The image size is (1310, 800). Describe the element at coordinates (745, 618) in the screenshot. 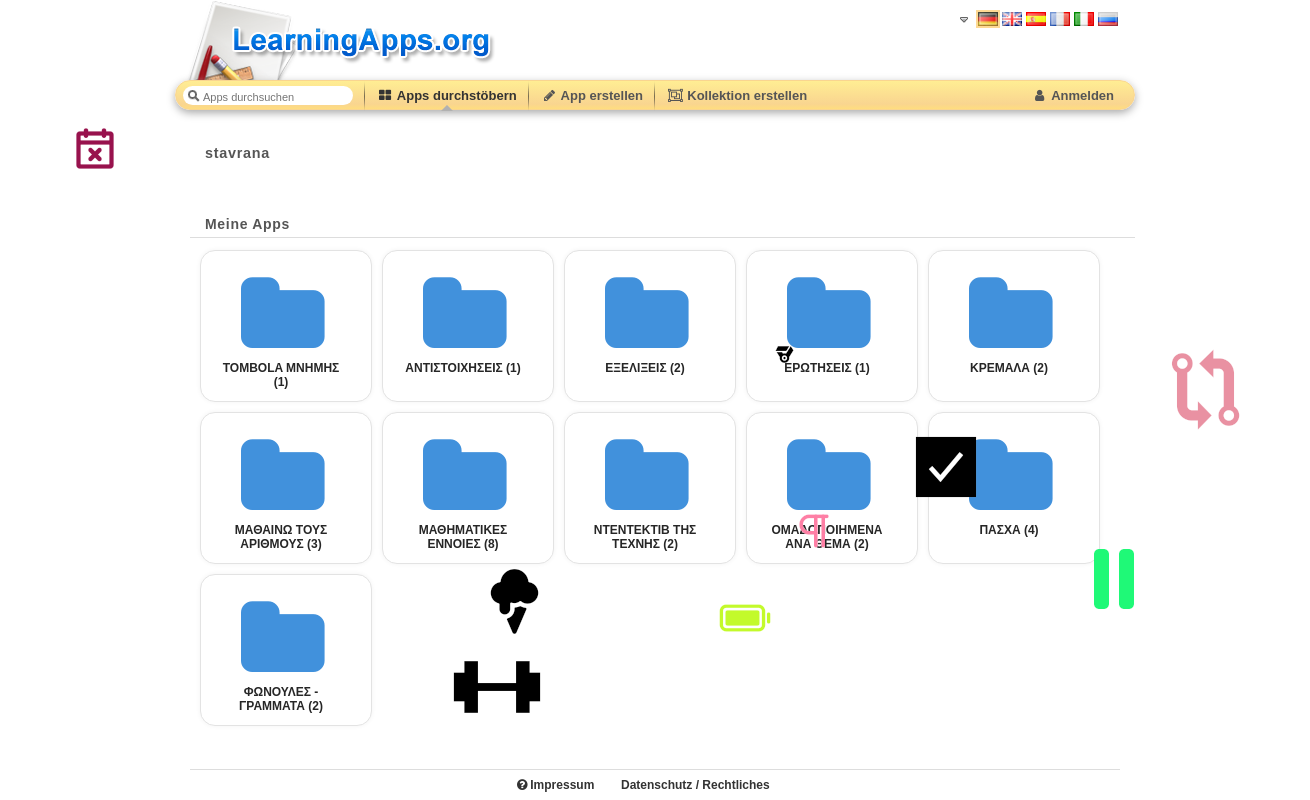

I see `indicates battery is fully charged` at that location.